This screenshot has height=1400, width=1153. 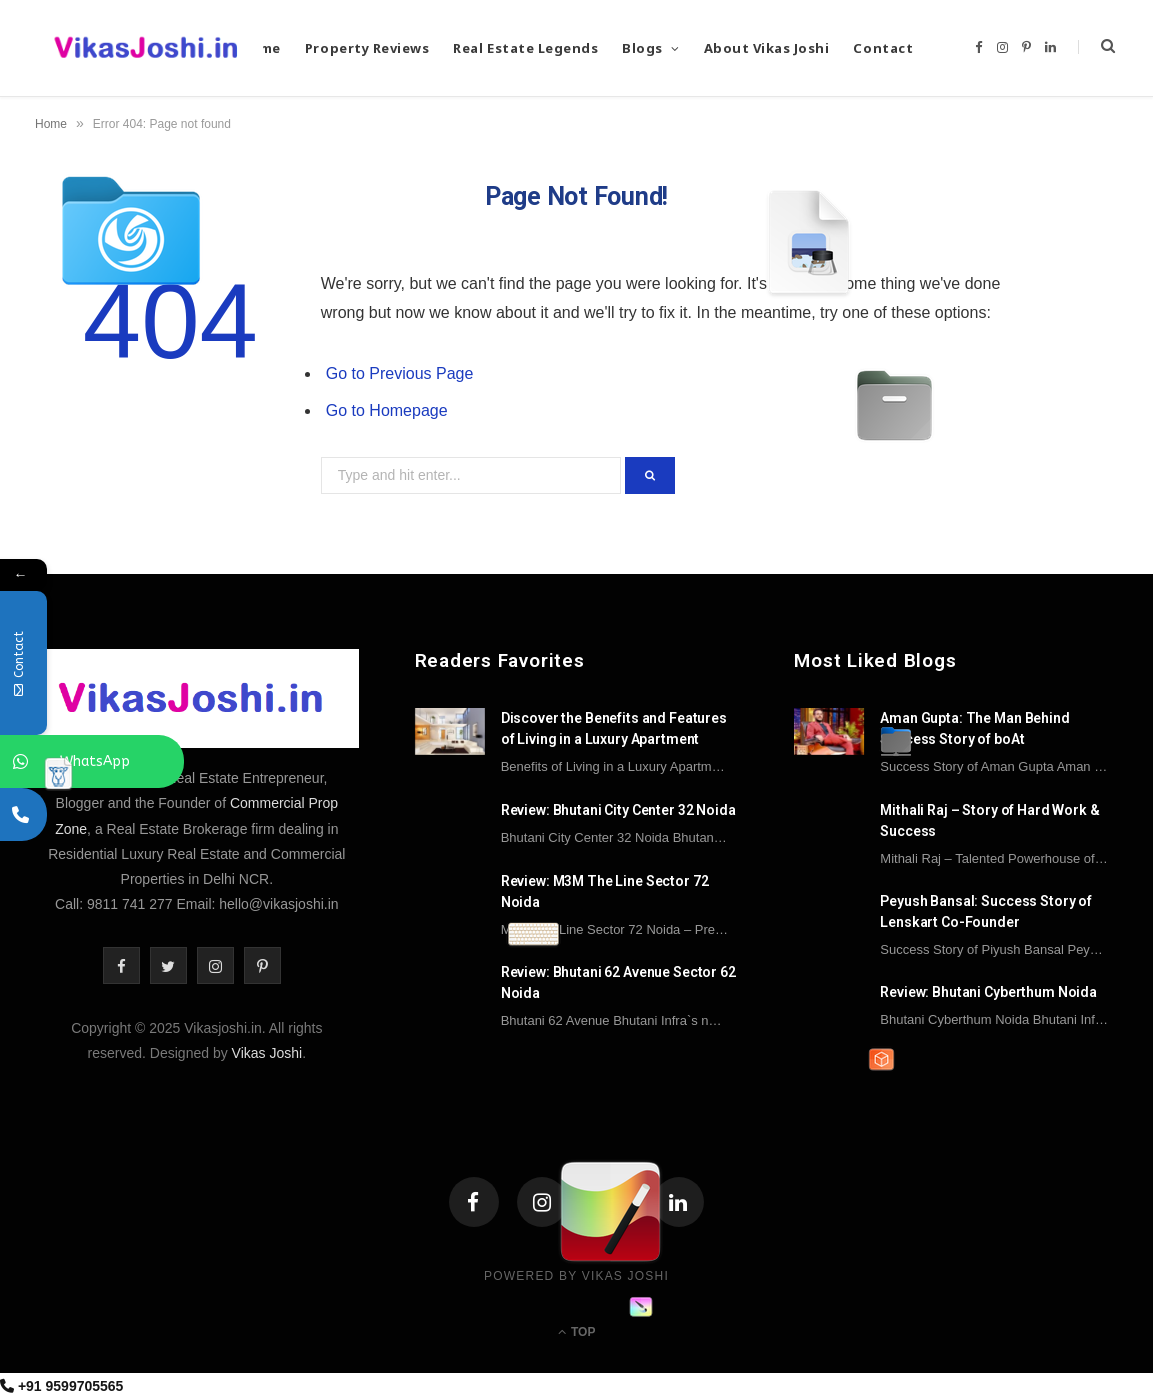 I want to click on access a remote or network folder, so click(x=896, y=741).